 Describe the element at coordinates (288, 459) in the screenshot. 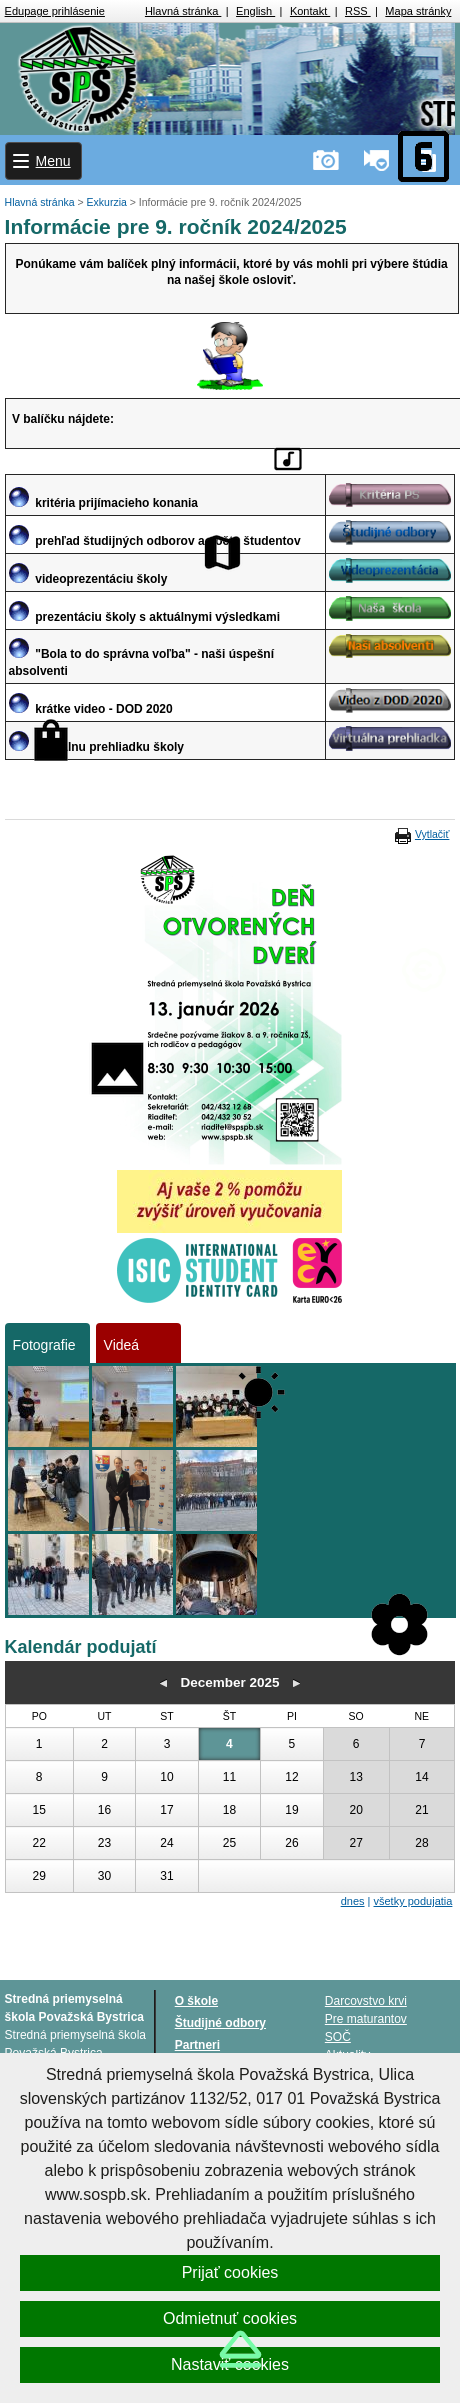

I see `play or browse music videos` at that location.